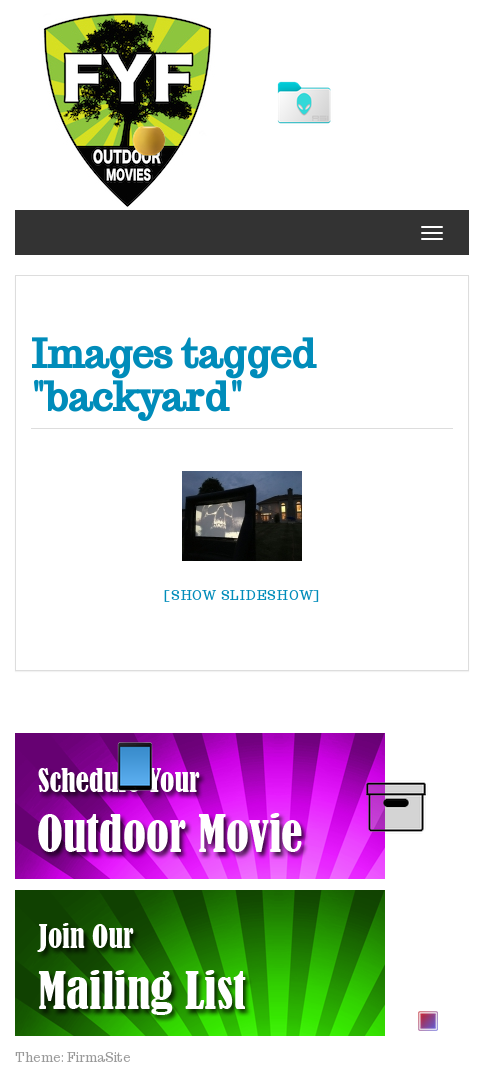 This screenshot has width=484, height=1067. What do you see at coordinates (149, 144) in the screenshot?
I see `access HomePod mini settings` at bounding box center [149, 144].